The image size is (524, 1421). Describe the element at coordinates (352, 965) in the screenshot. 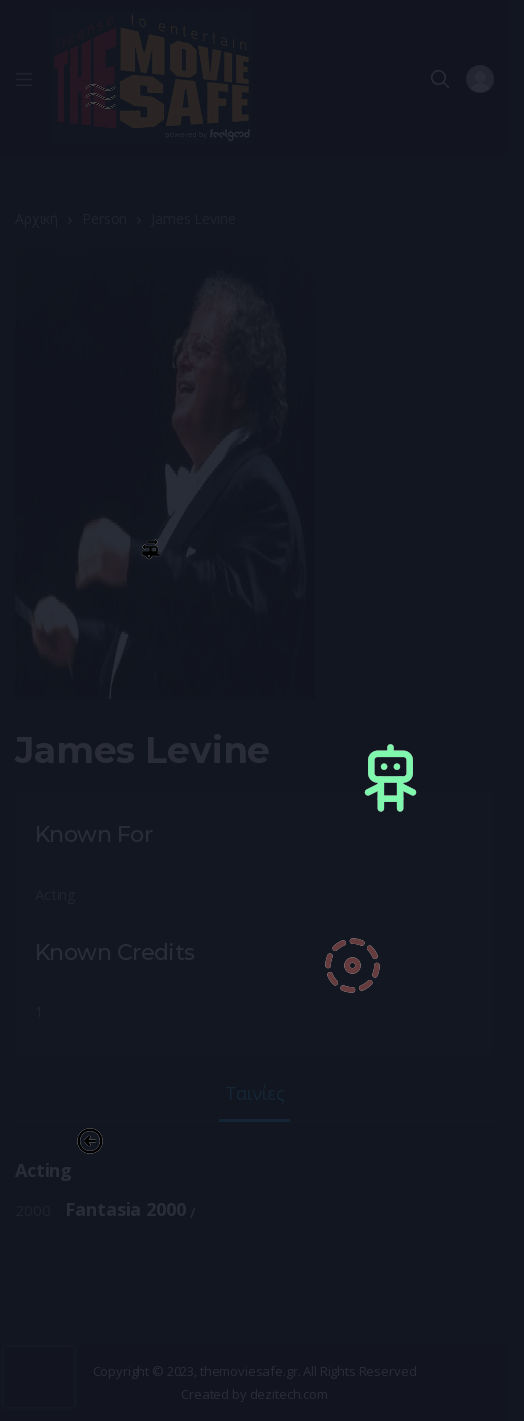

I see `apply tilt-shift blur effect to photo` at that location.